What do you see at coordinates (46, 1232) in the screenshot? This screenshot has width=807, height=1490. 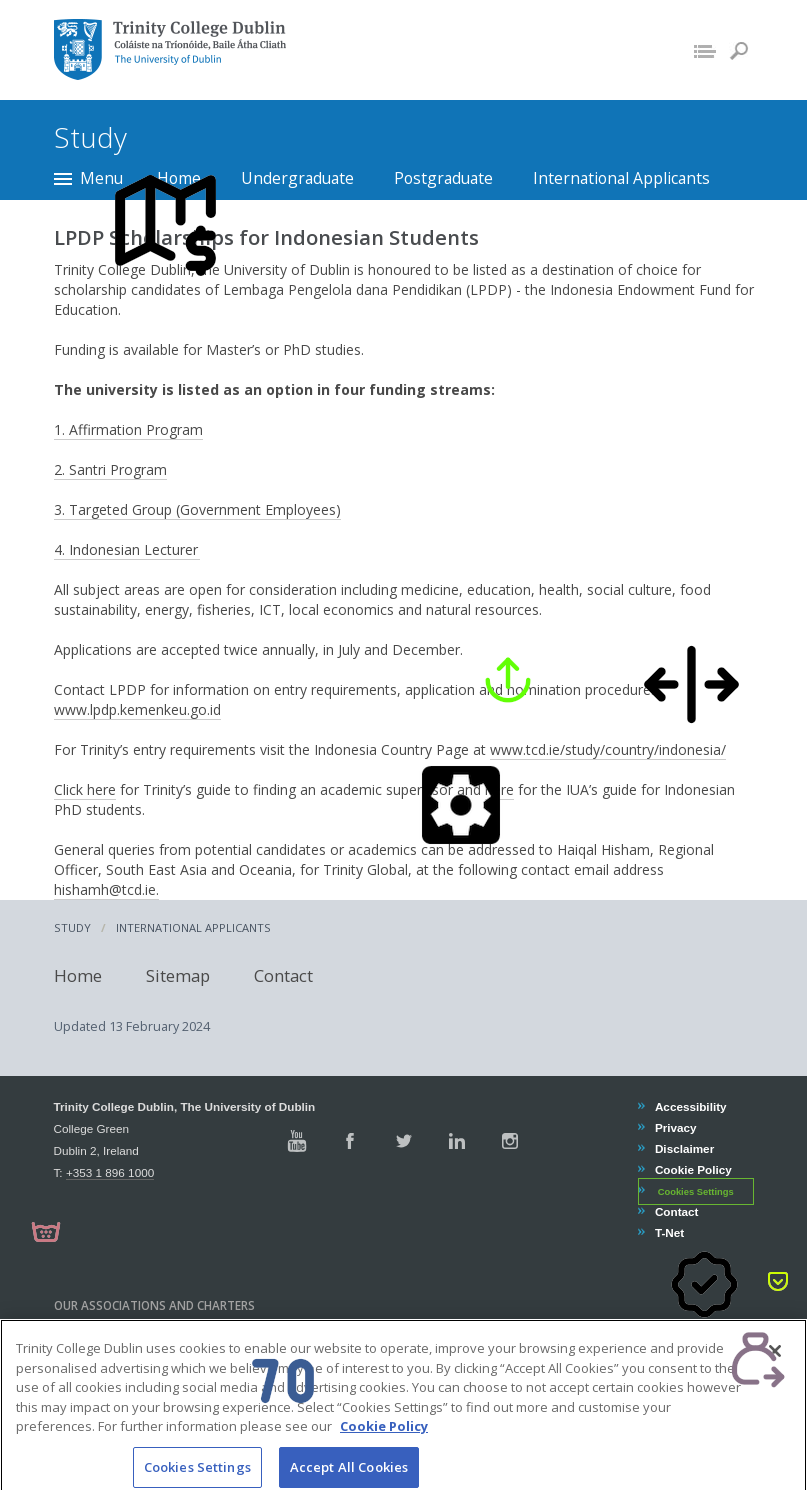 I see `wash at high temperature setting (5 dots)` at bounding box center [46, 1232].